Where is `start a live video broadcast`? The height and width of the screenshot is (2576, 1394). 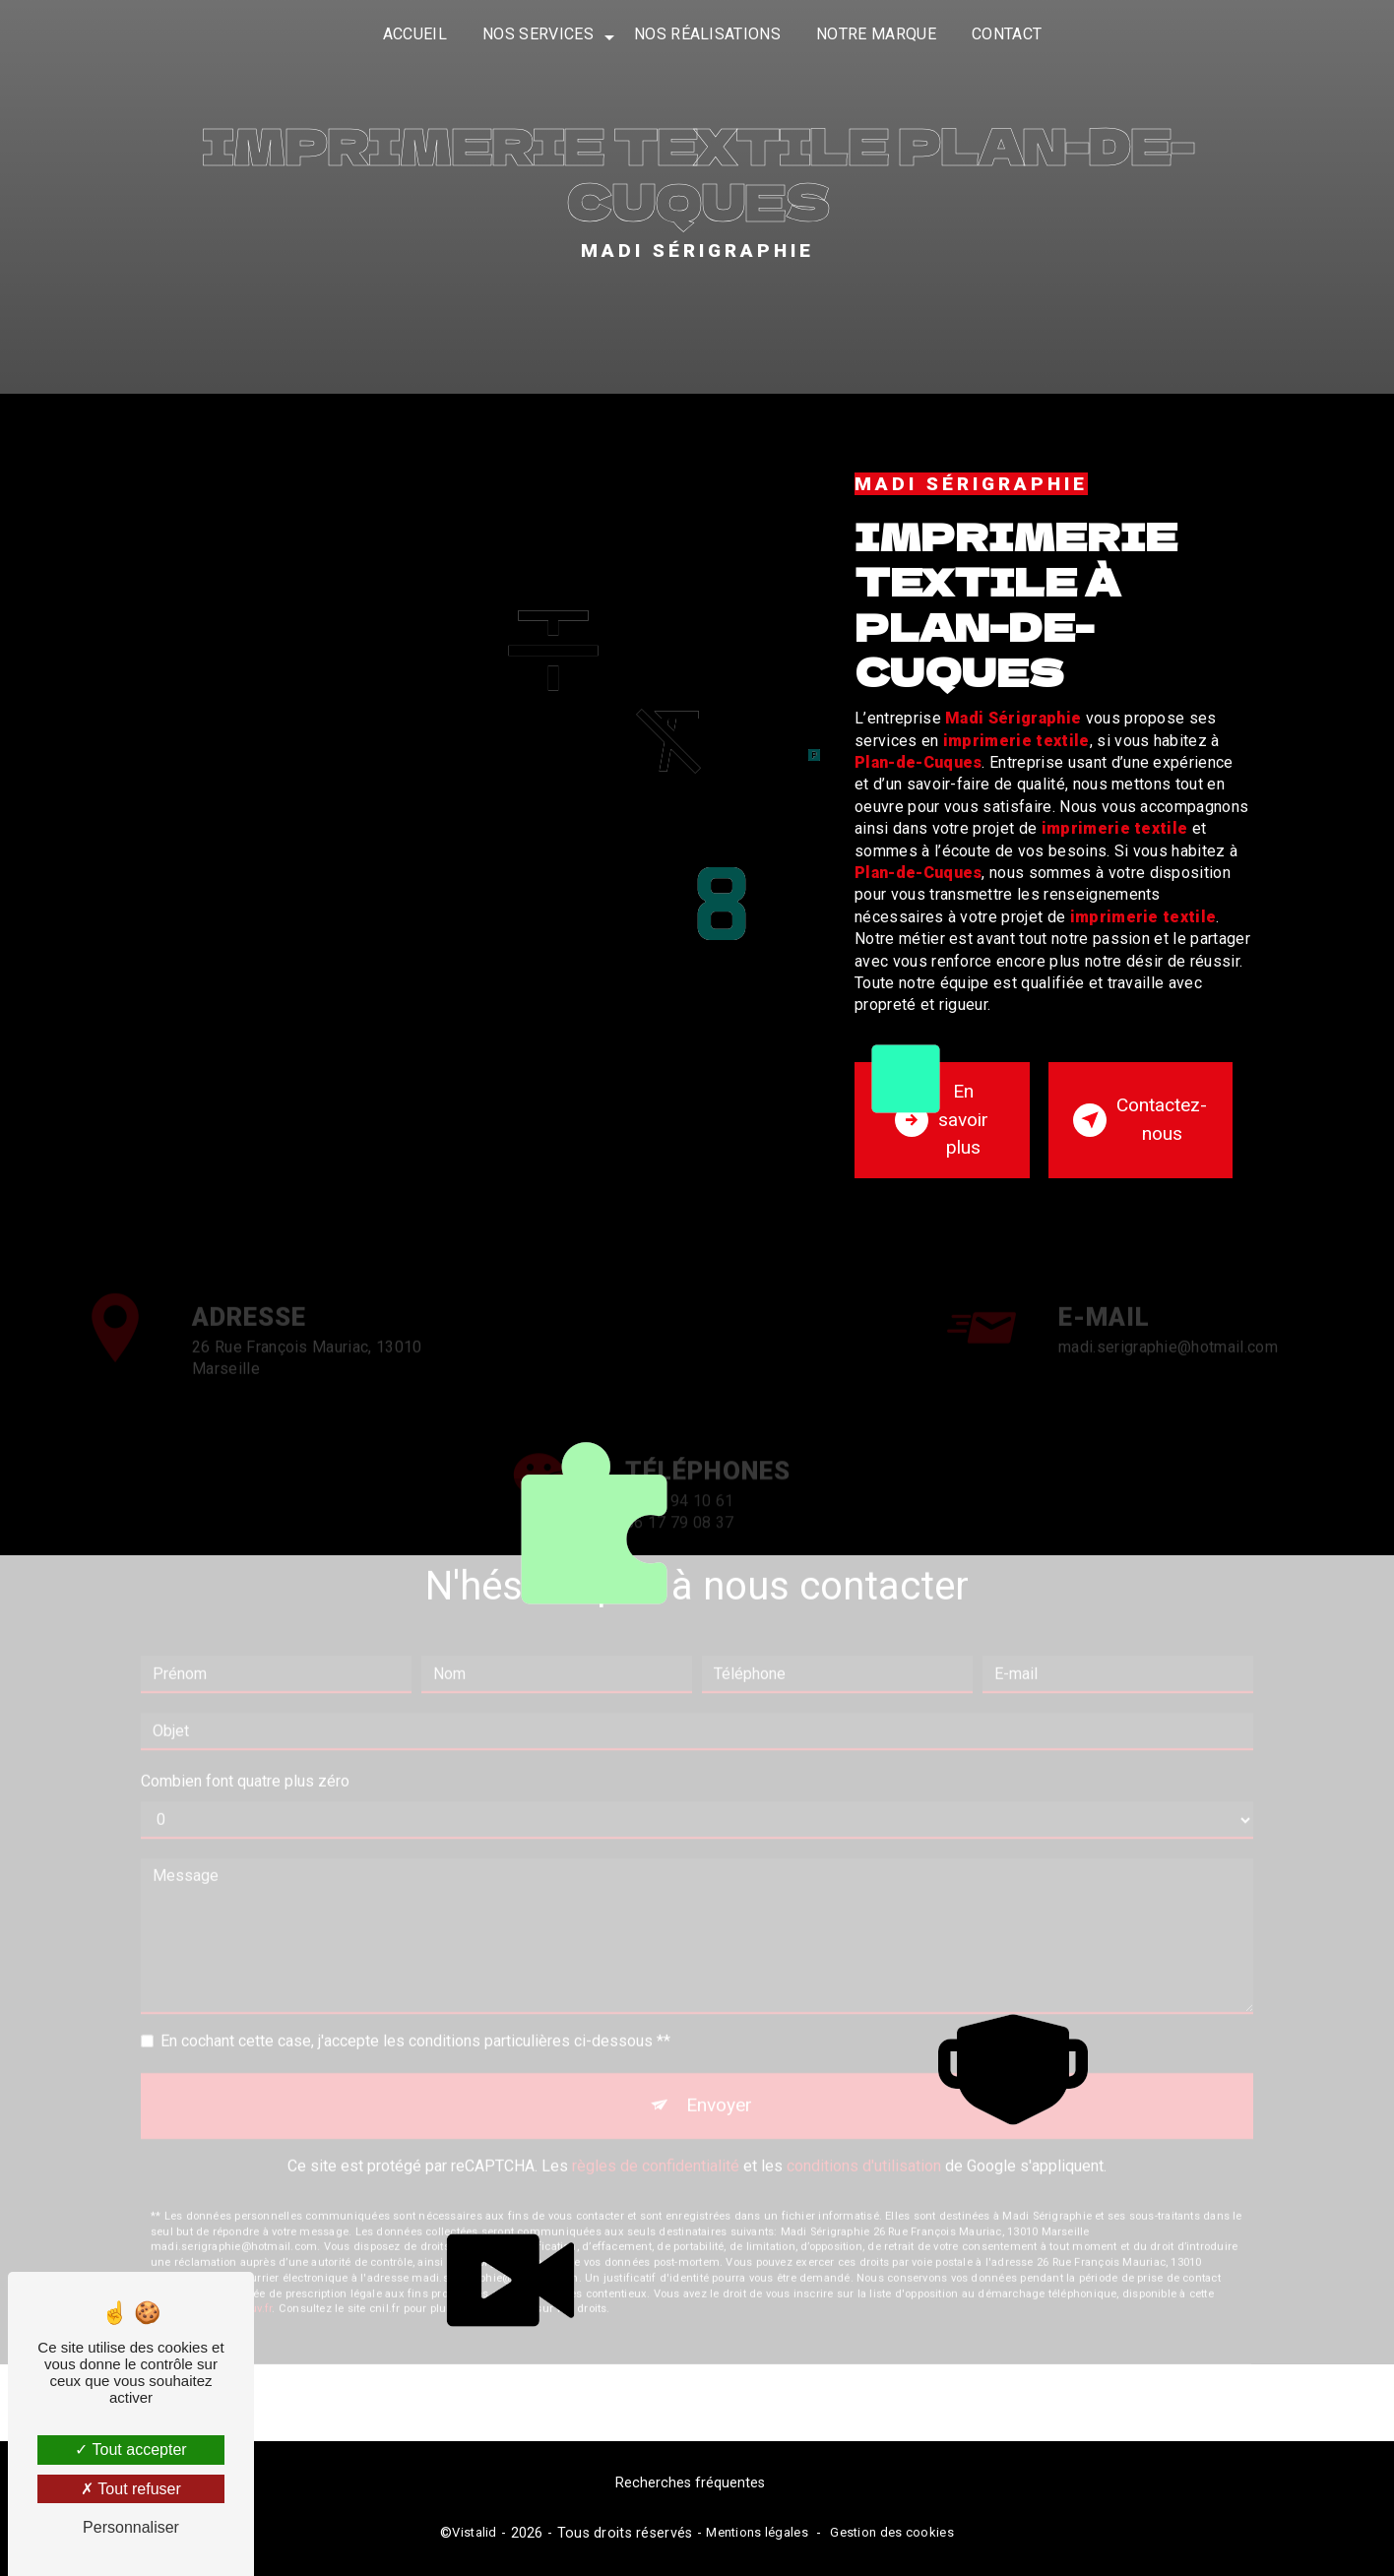
start a live video broadcast is located at coordinates (510, 2280).